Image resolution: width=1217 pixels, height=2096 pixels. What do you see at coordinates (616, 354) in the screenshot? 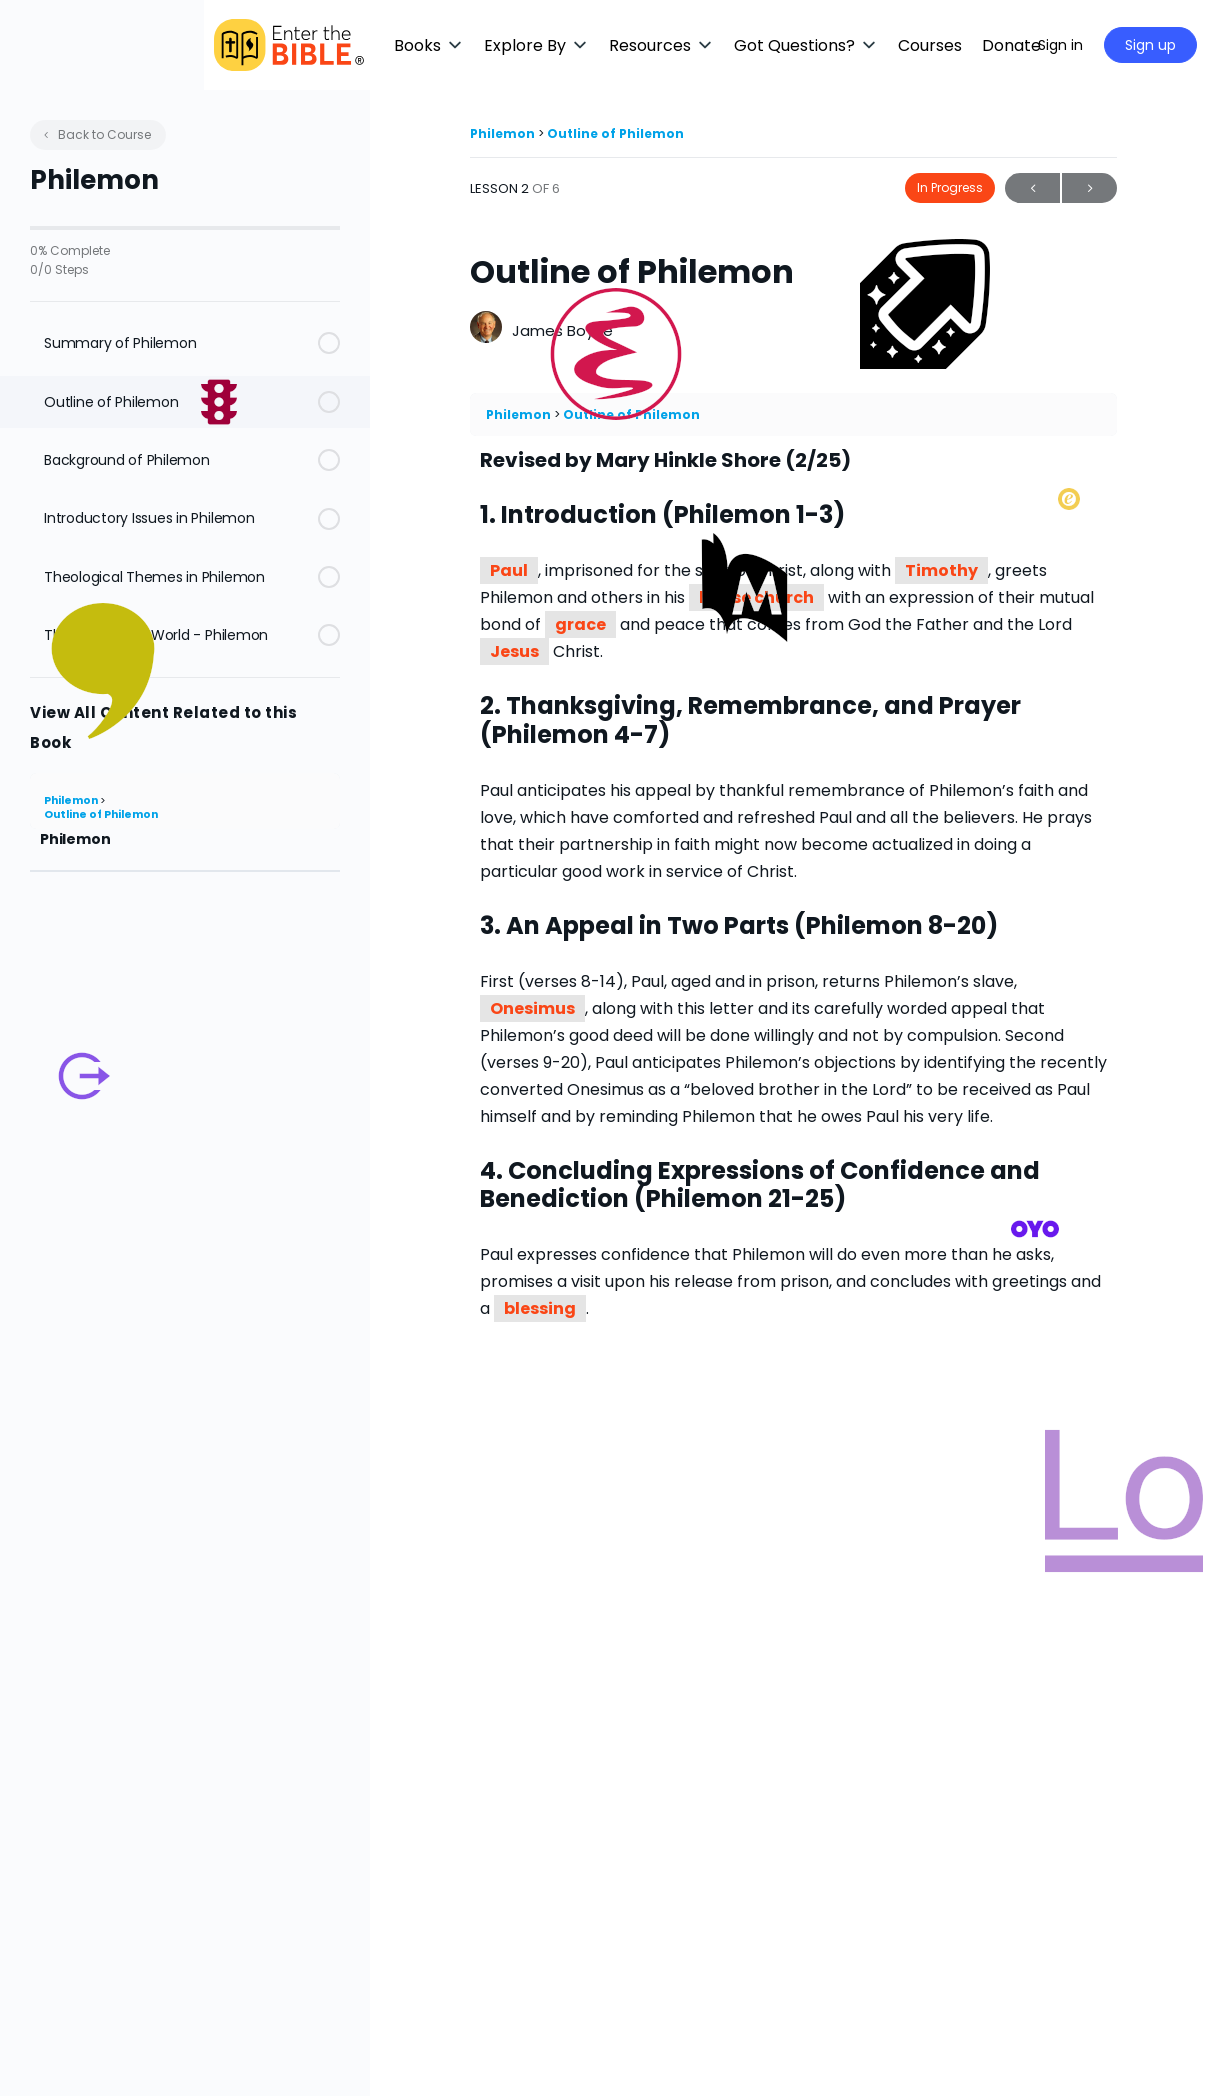
I see `open gnu emacs text editor` at bounding box center [616, 354].